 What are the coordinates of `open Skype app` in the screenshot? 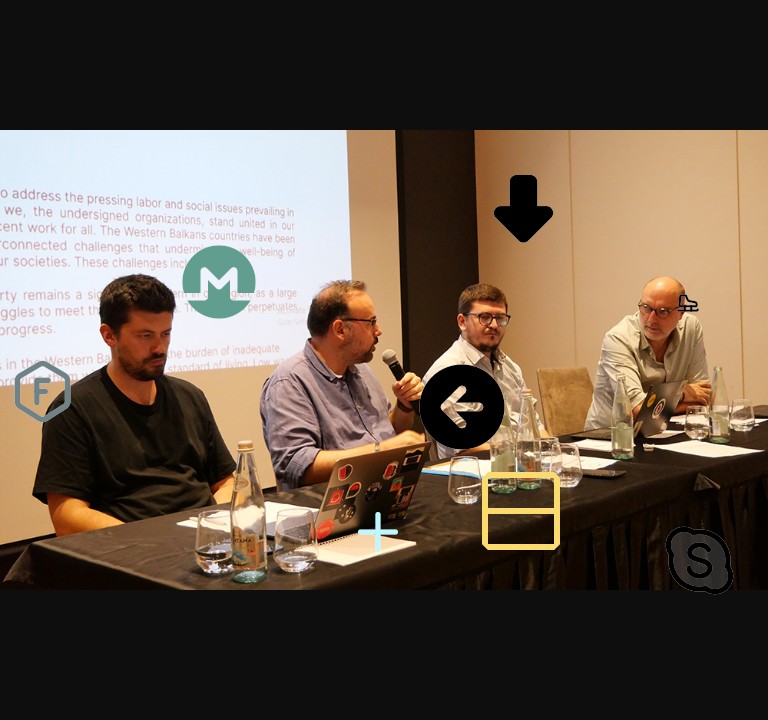 It's located at (699, 560).